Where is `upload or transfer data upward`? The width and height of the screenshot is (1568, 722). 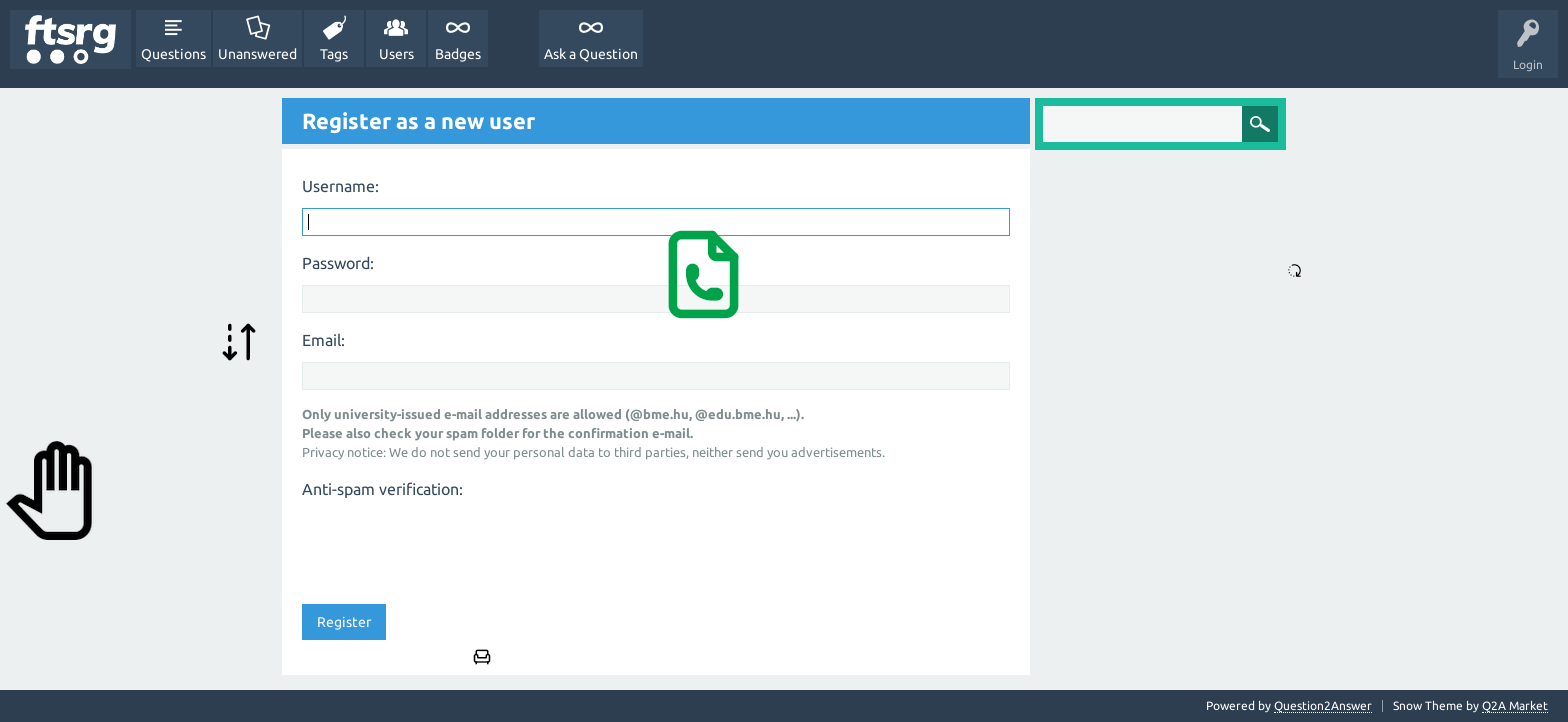 upload or transfer data upward is located at coordinates (239, 342).